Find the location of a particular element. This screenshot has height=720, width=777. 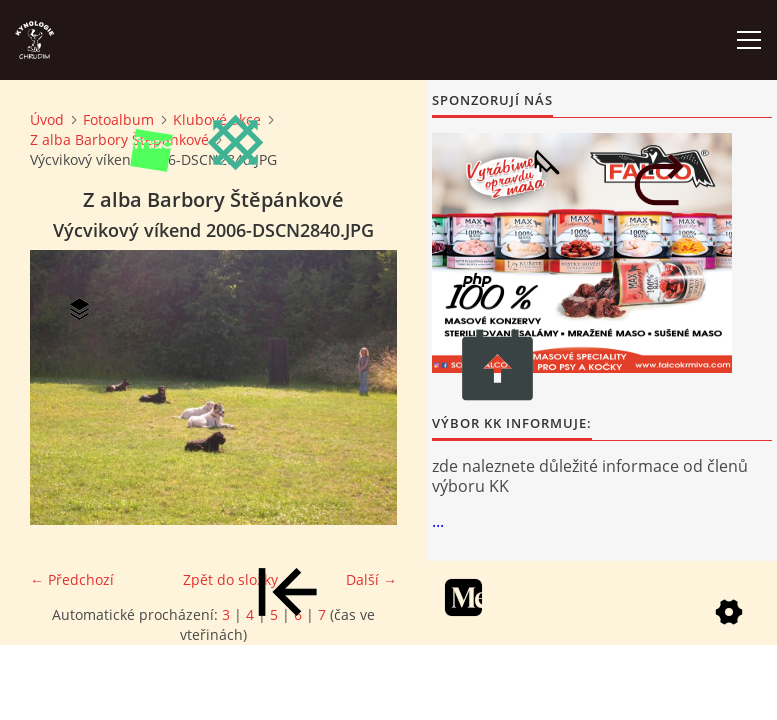

collapse panel to the left is located at coordinates (286, 592).